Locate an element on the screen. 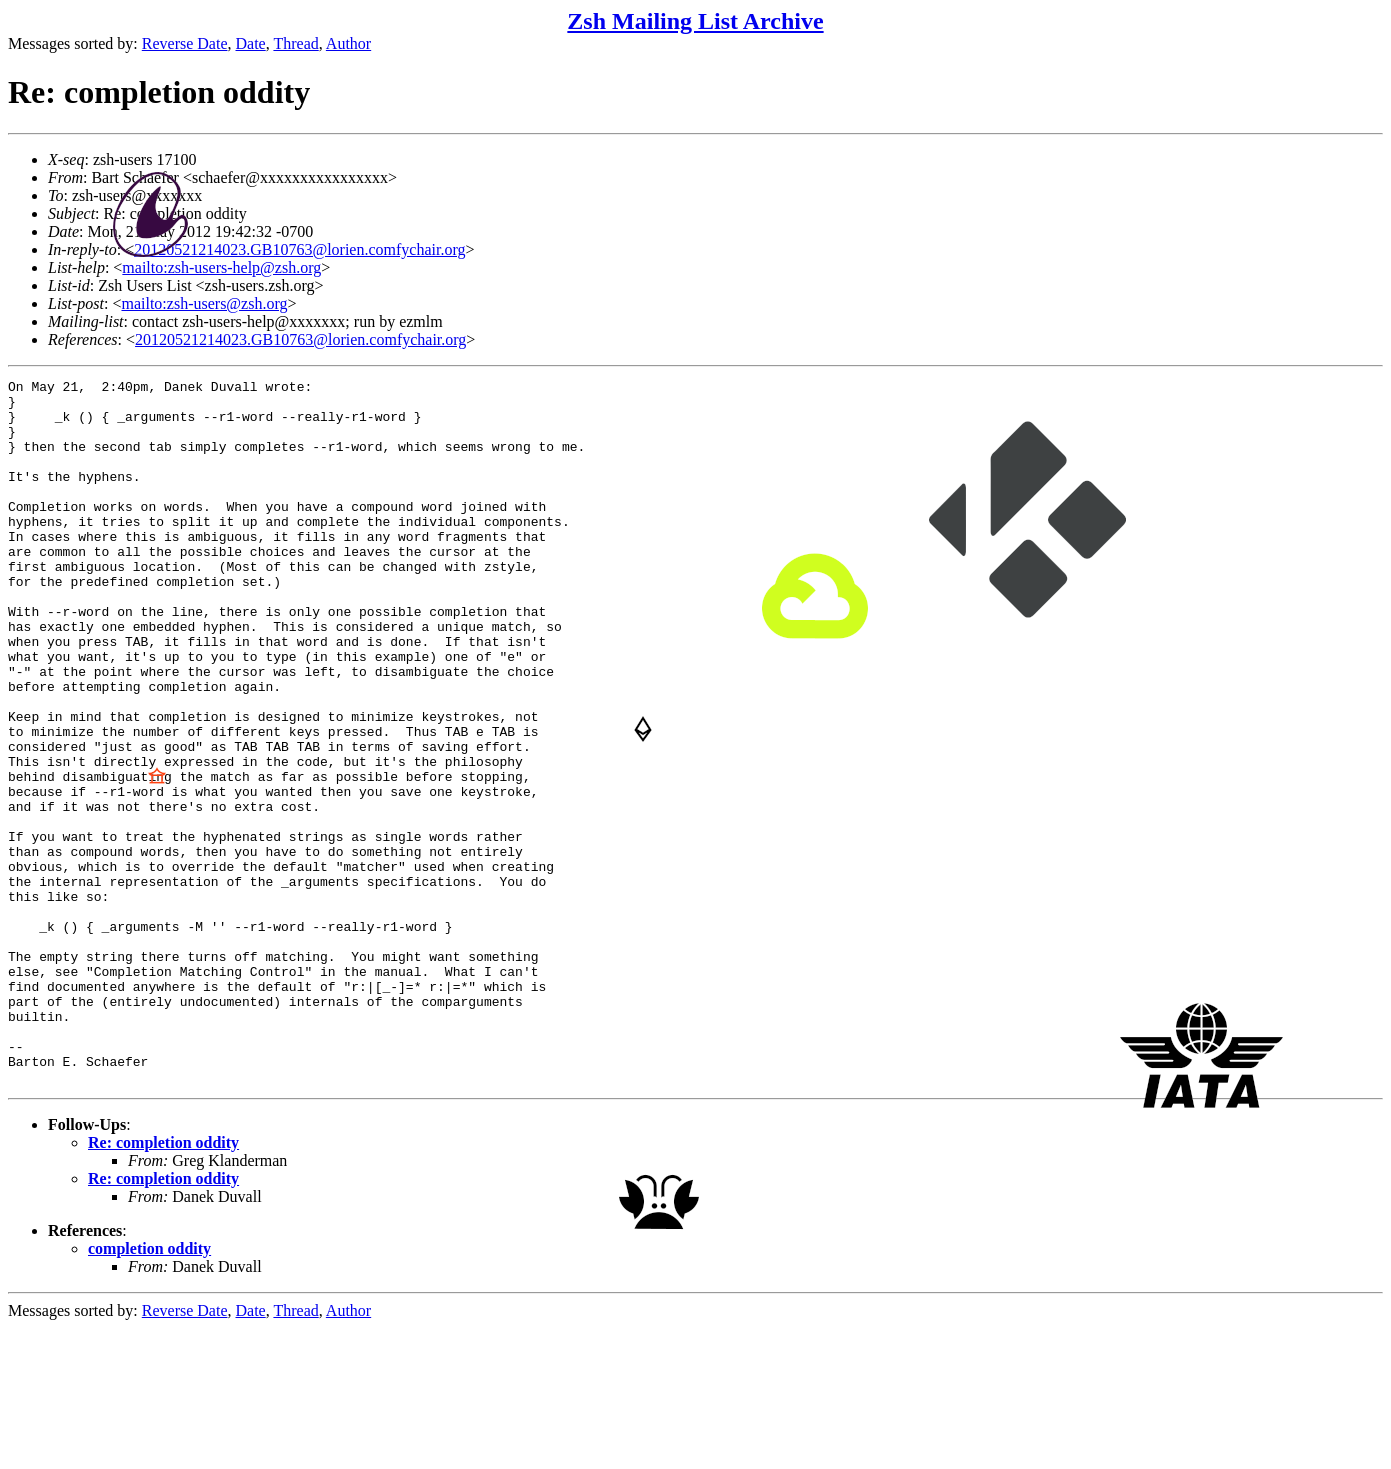  open kodi media center app is located at coordinates (1027, 519).